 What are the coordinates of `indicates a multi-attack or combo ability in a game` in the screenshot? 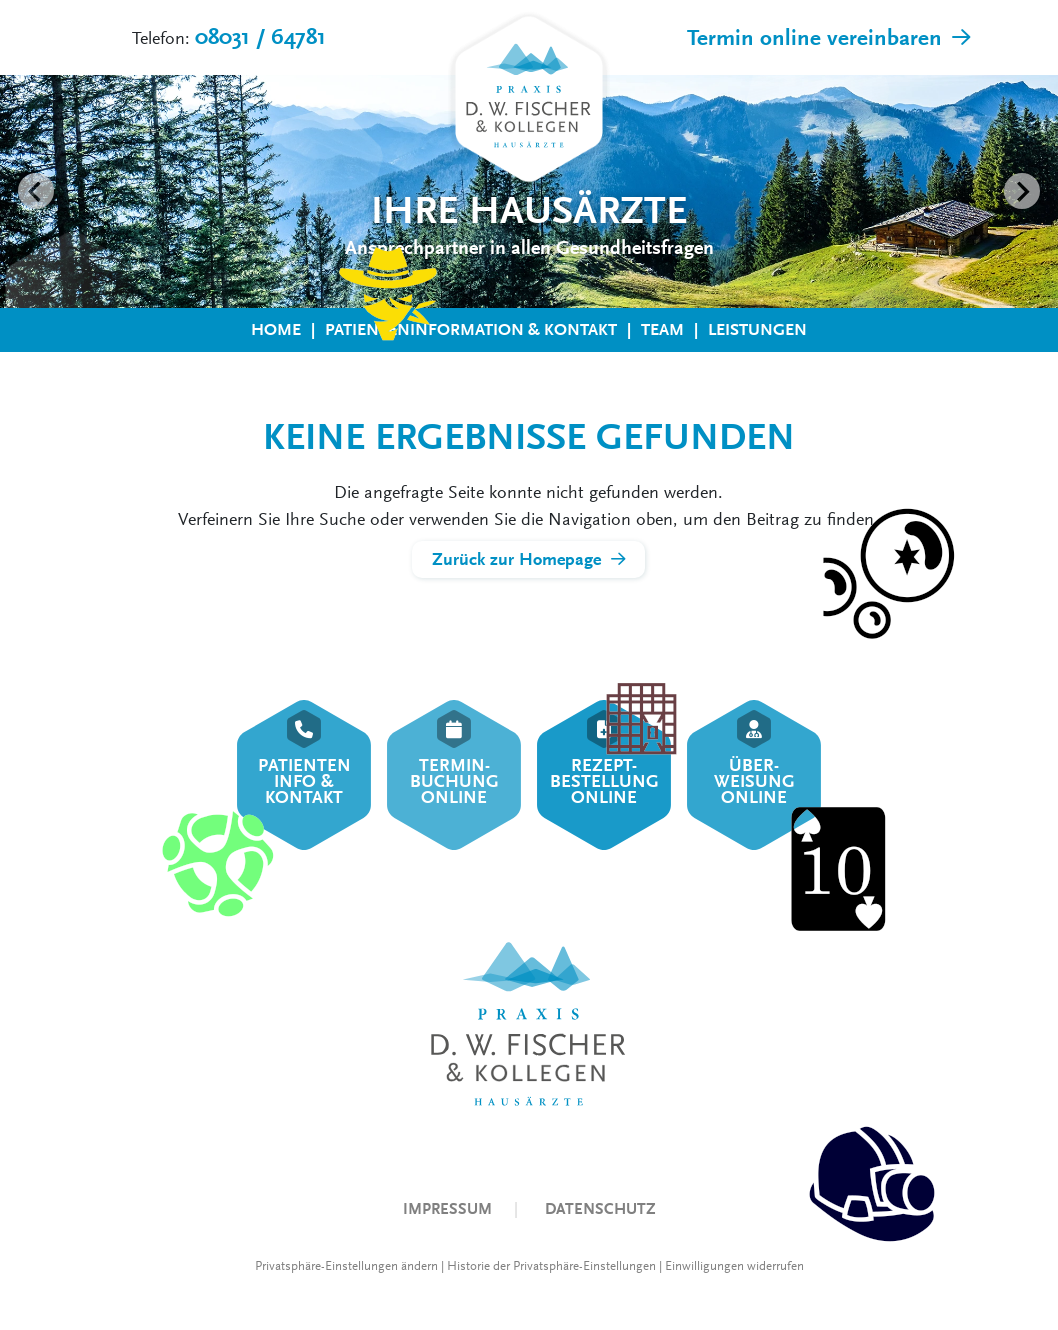 It's located at (217, 863).